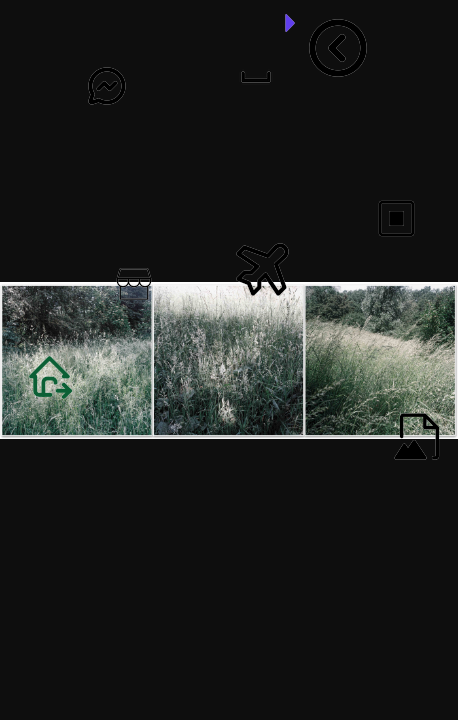 Image resolution: width=458 pixels, height=720 pixels. I want to click on move or relocate to a new home, so click(49, 376).